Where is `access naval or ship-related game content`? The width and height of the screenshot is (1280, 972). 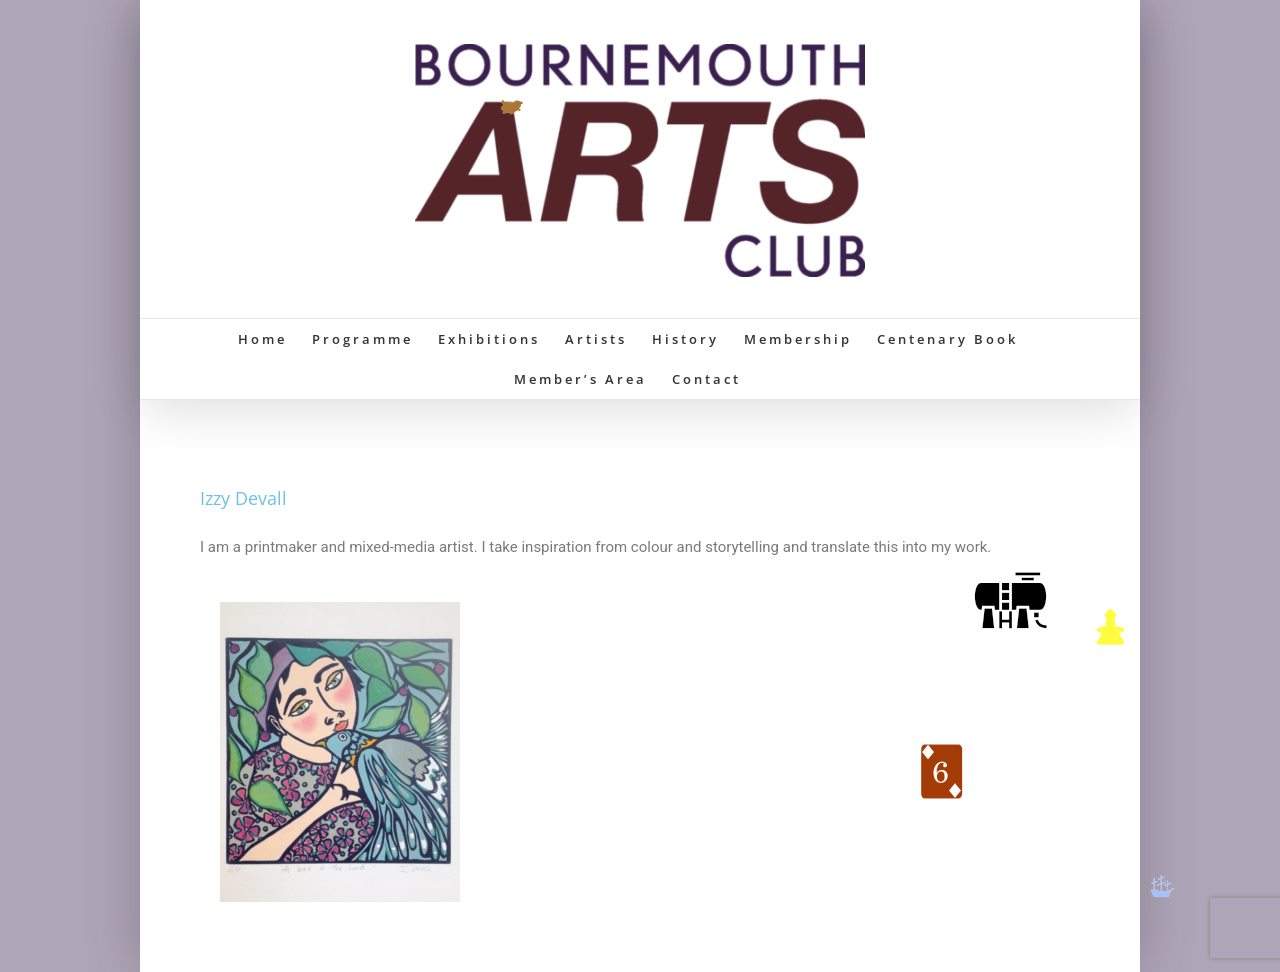
access naval or ship-related game content is located at coordinates (1162, 886).